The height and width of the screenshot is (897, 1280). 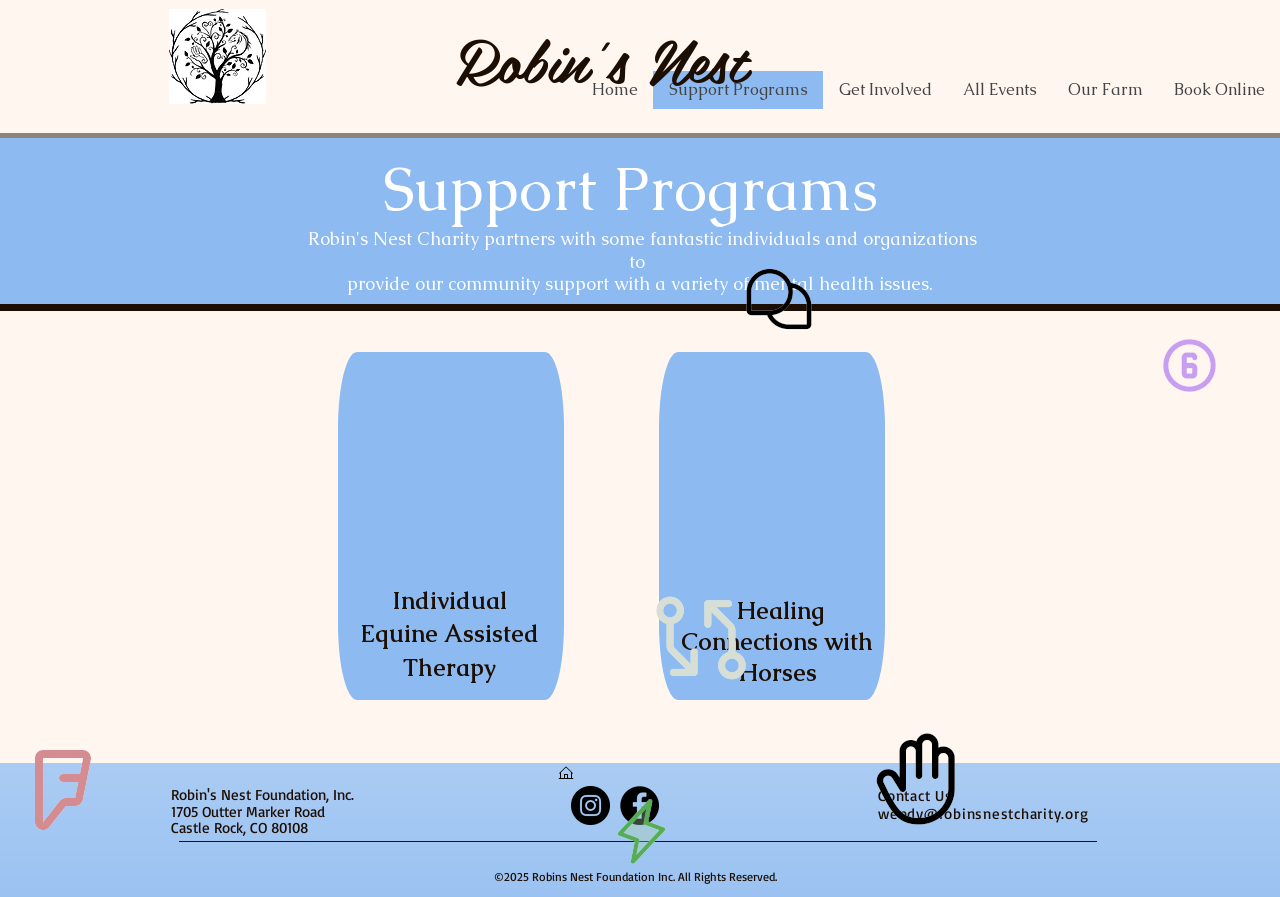 I want to click on navigate to home screen, so click(x=566, y=773).